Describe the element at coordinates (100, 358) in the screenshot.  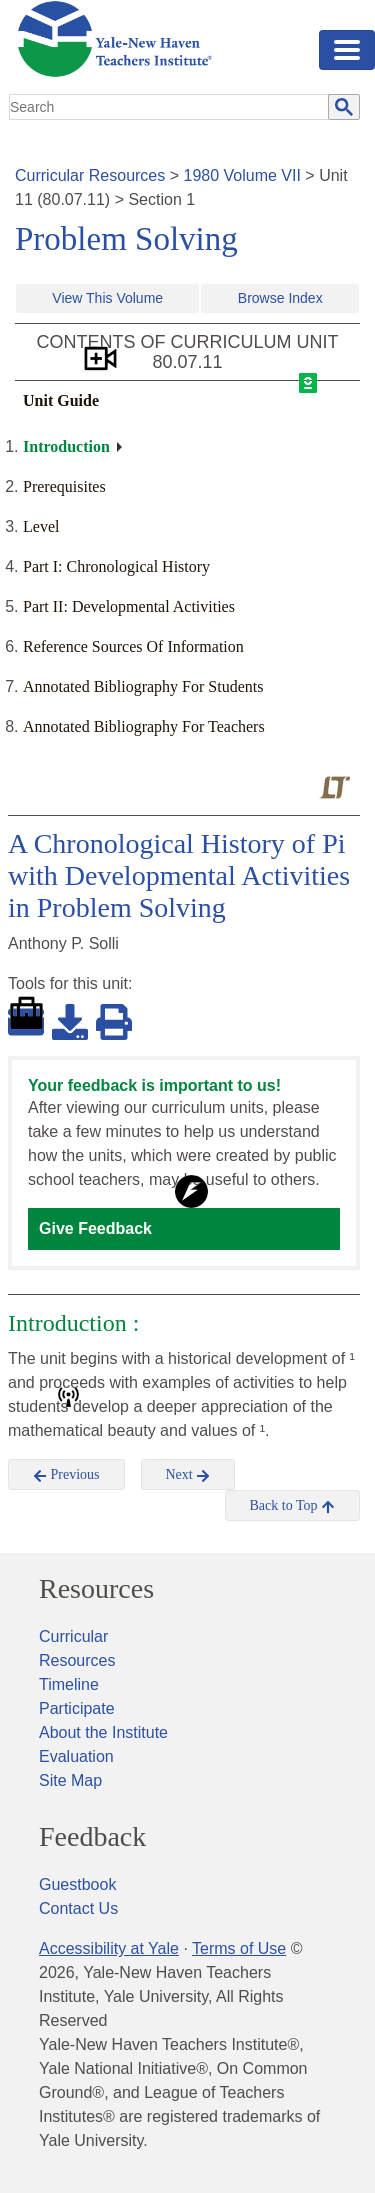
I see `add a new video recording` at that location.